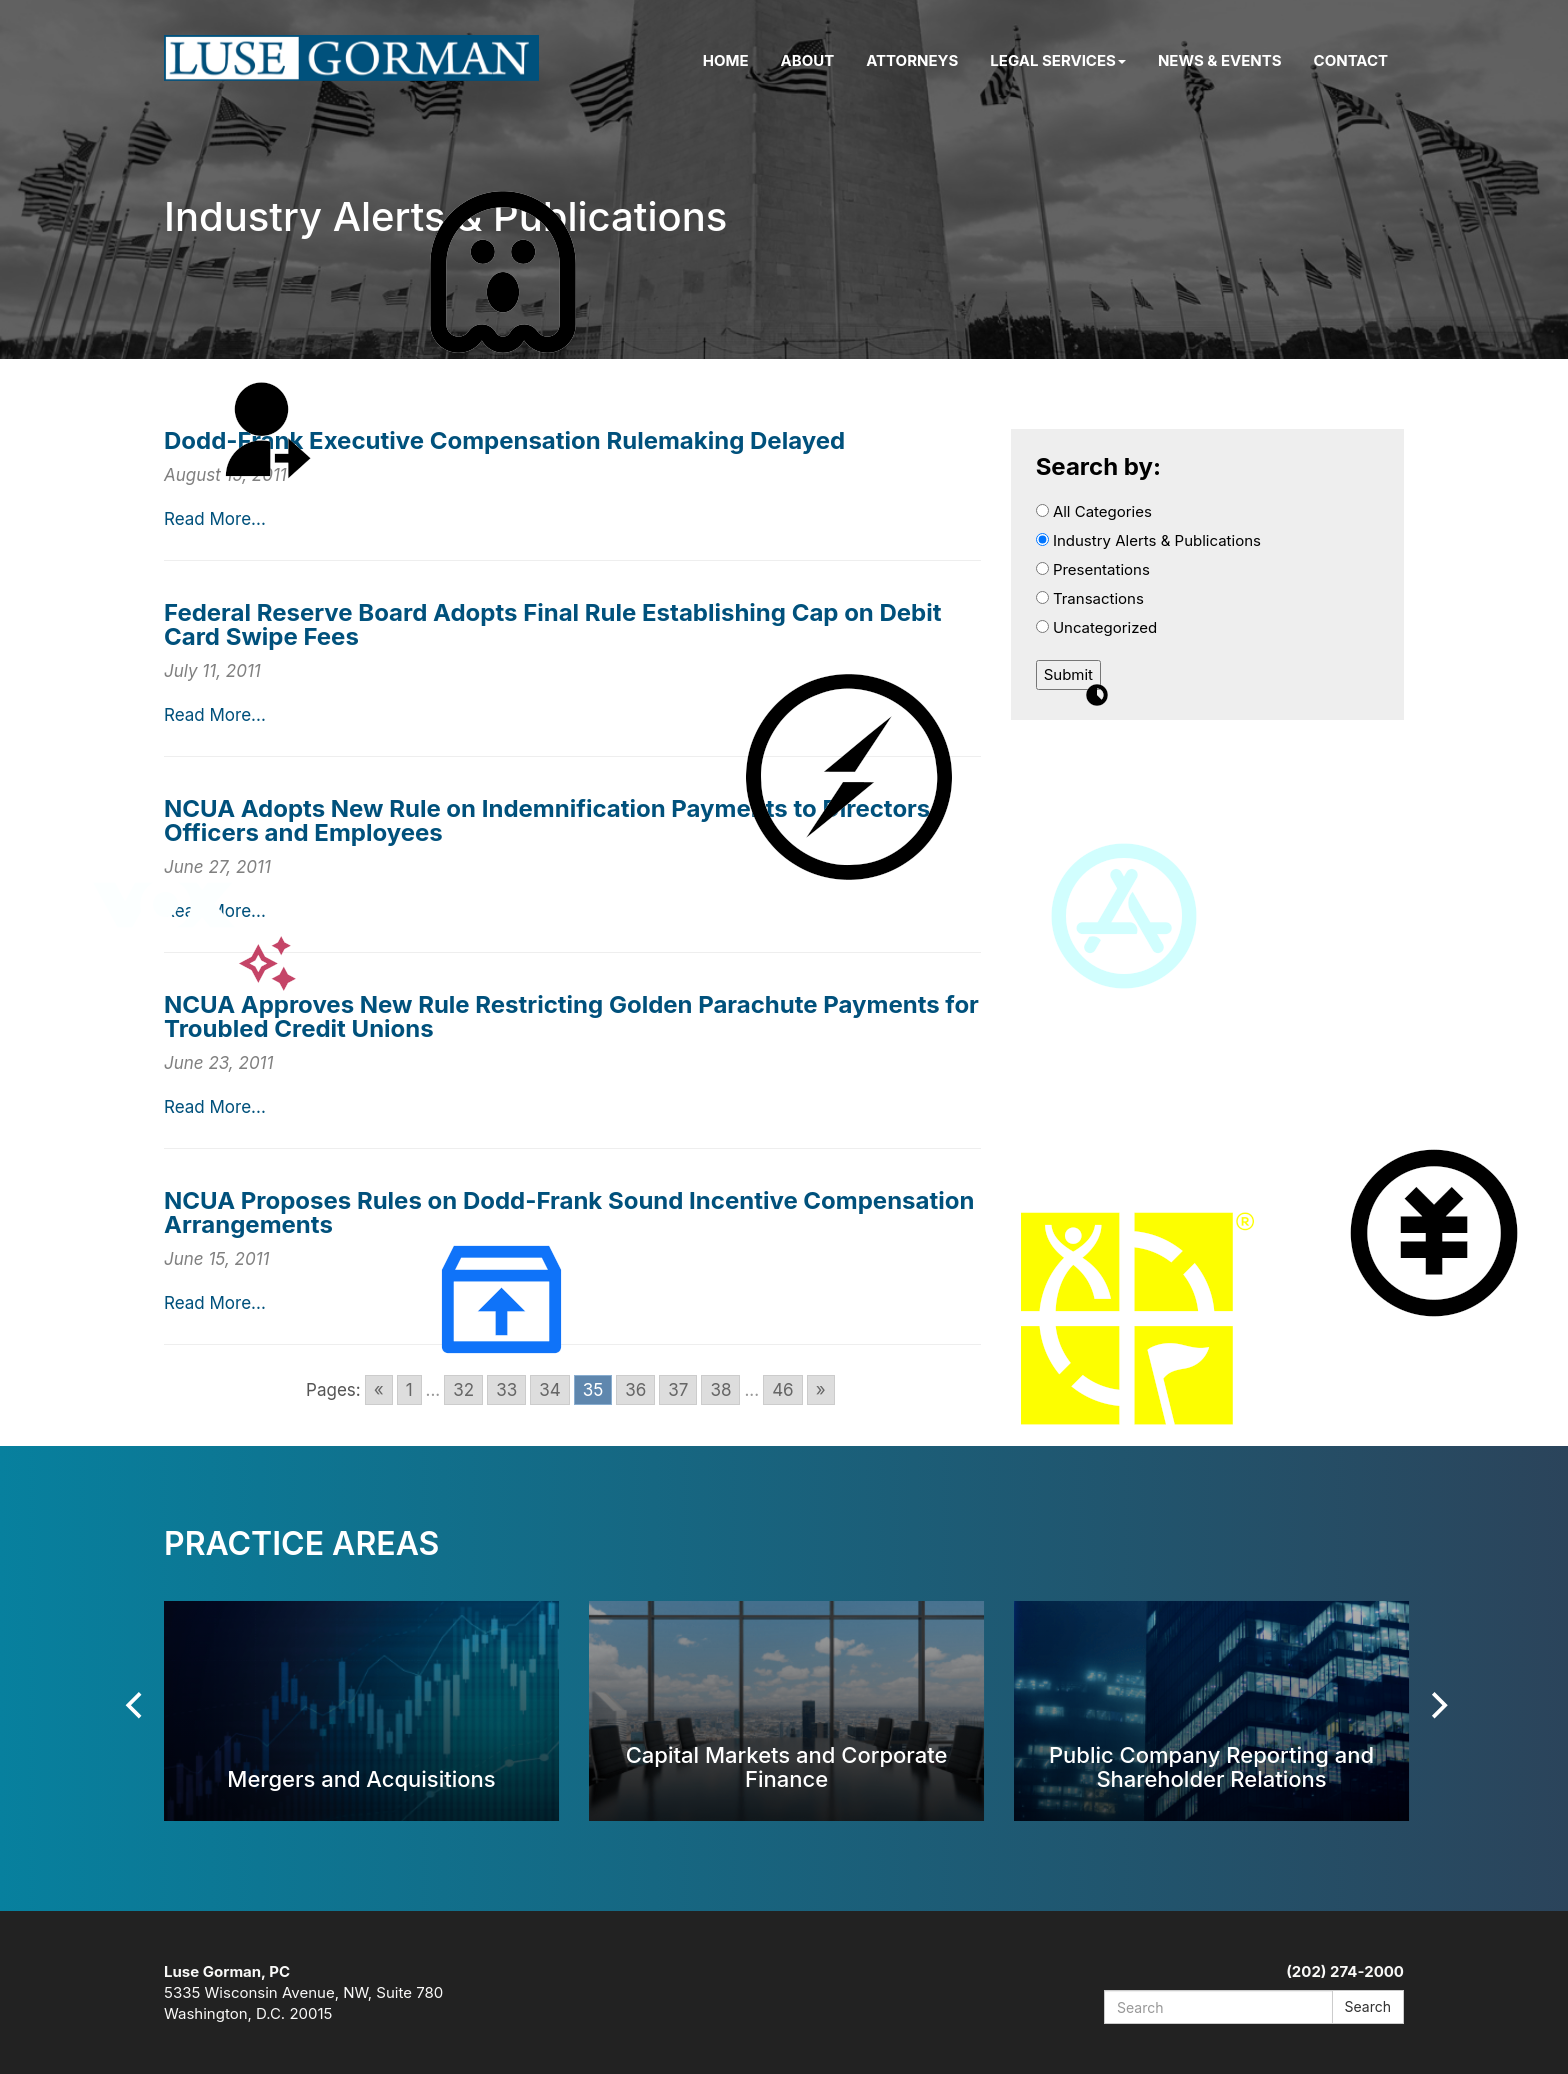 This screenshot has width=1568, height=2074. What do you see at coordinates (501, 1299) in the screenshot?
I see `unarchive a message or item from inbox` at bounding box center [501, 1299].